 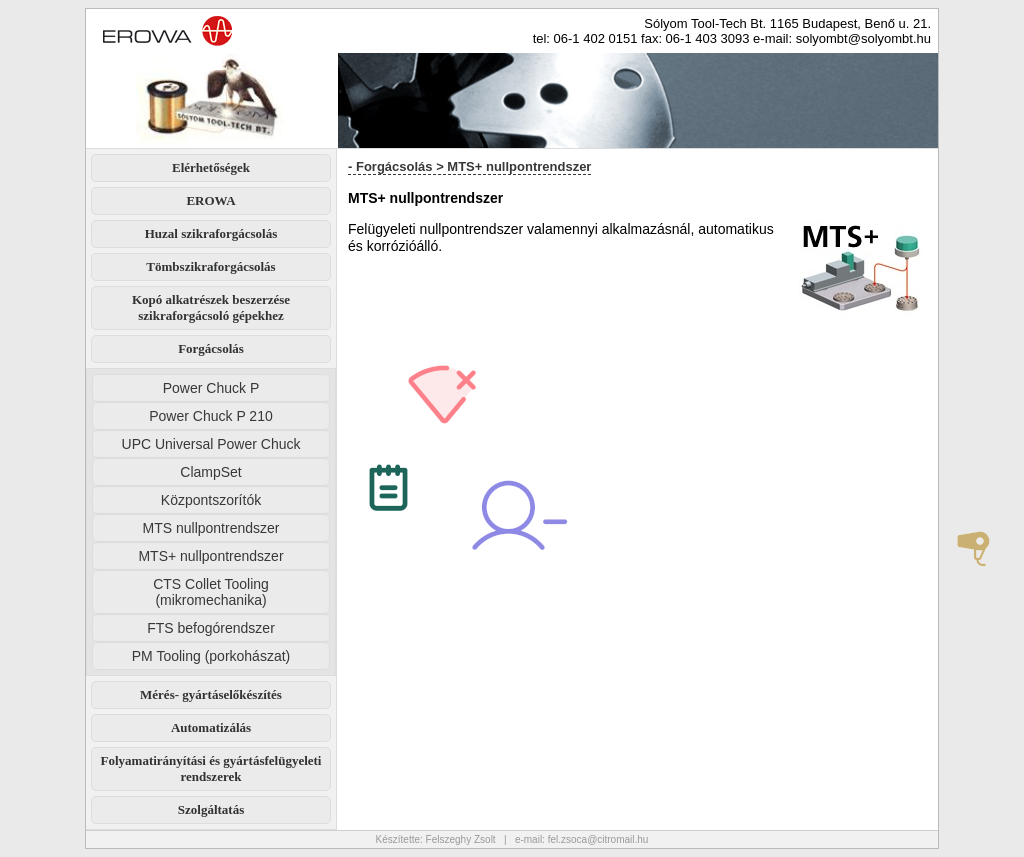 I want to click on access hair styling or beauty tools, so click(x=974, y=547).